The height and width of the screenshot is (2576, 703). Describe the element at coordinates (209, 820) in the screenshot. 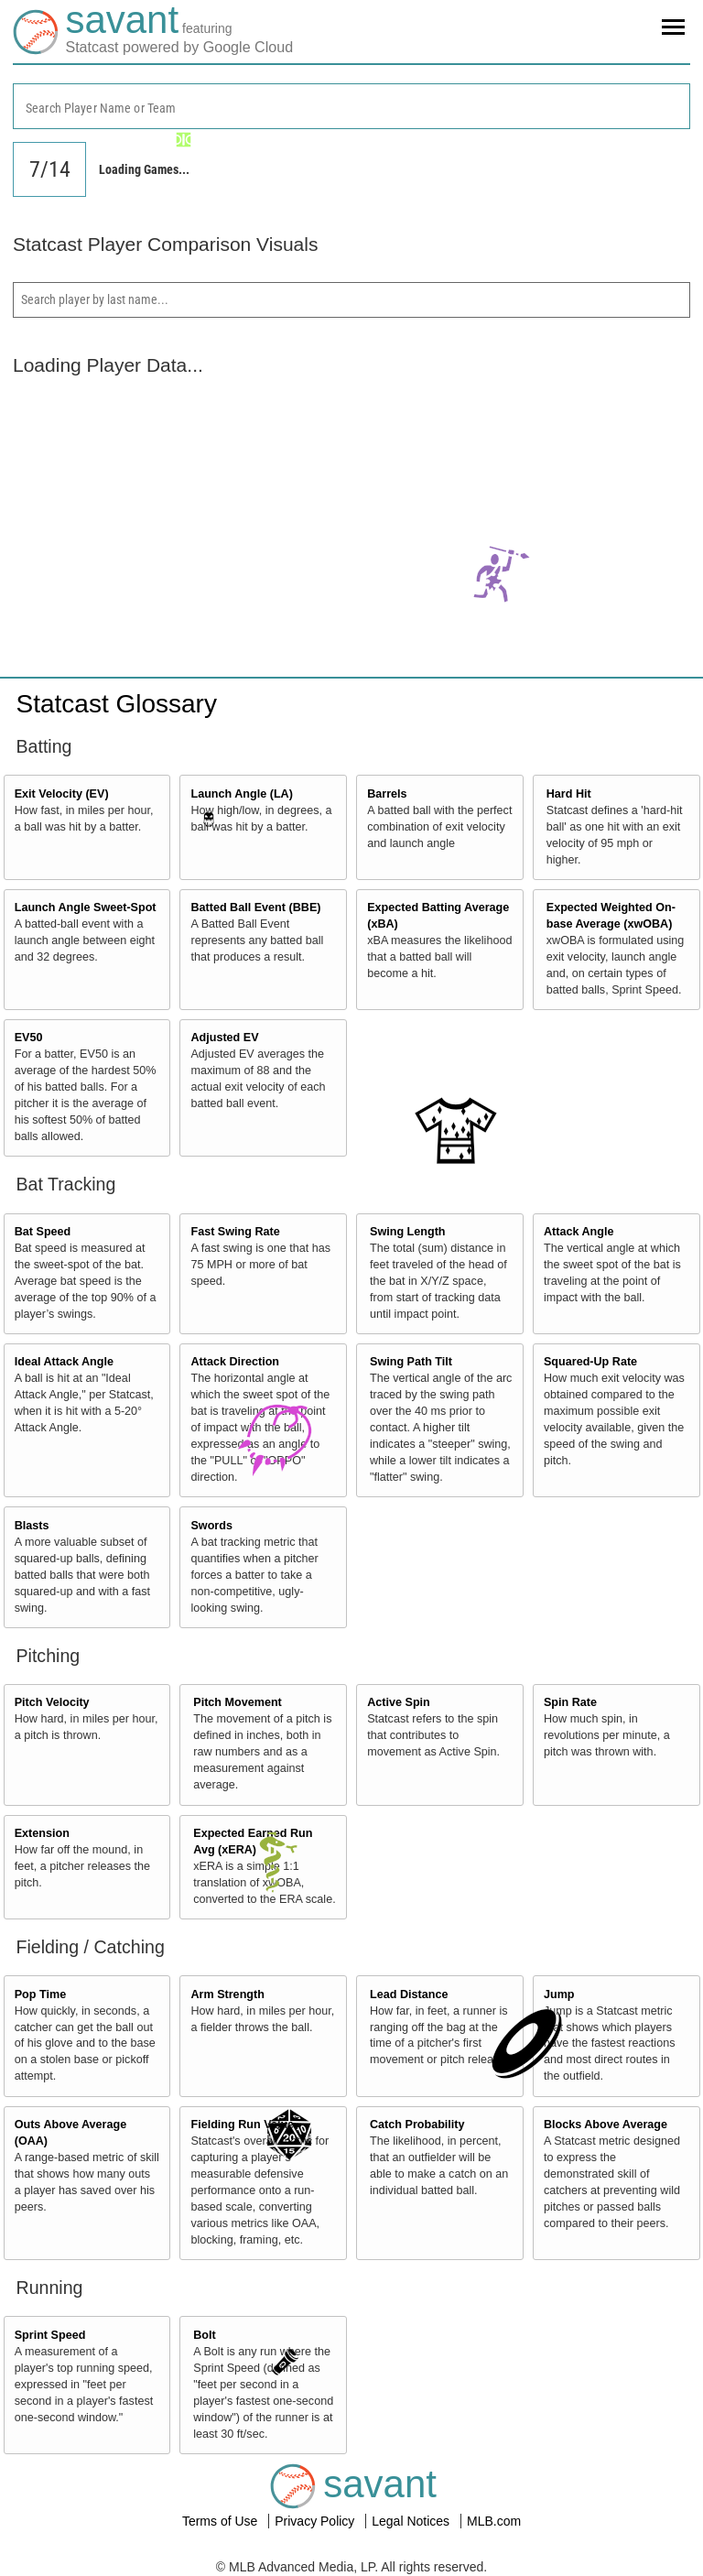

I see `select a trap or hazard in a game interface` at that location.